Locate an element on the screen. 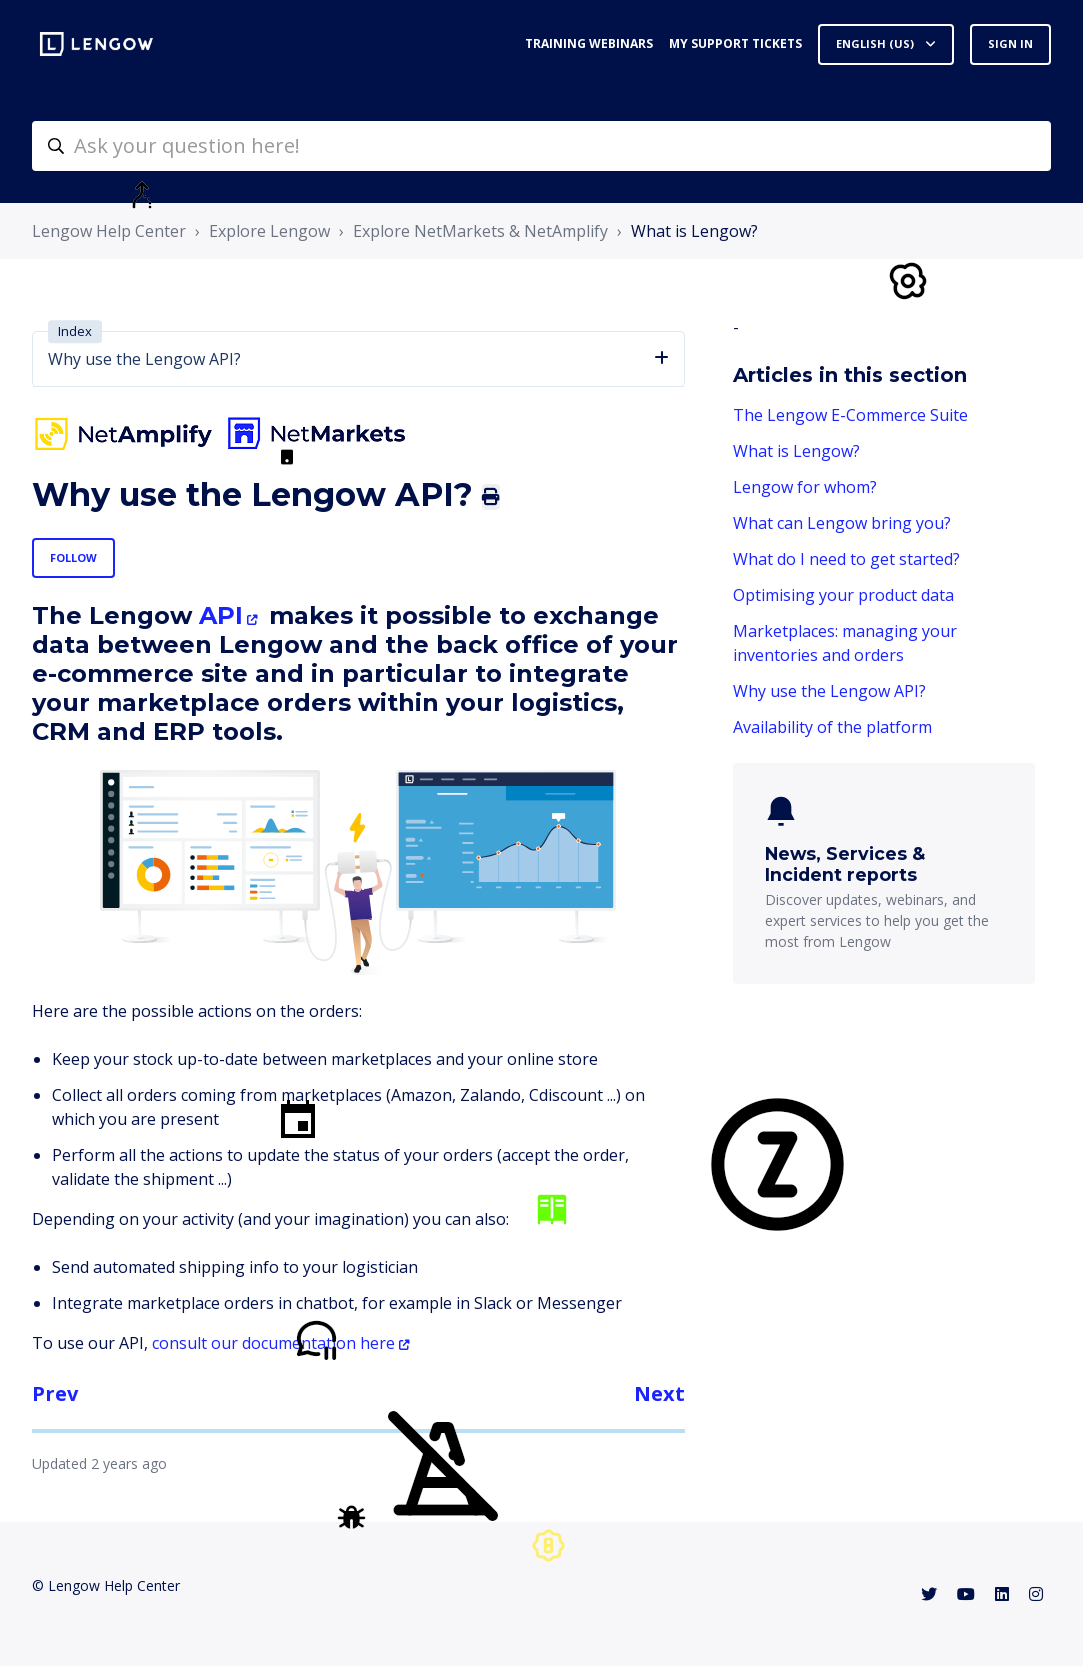 The height and width of the screenshot is (1666, 1083). merge content from right into main branch is located at coordinates (142, 195).